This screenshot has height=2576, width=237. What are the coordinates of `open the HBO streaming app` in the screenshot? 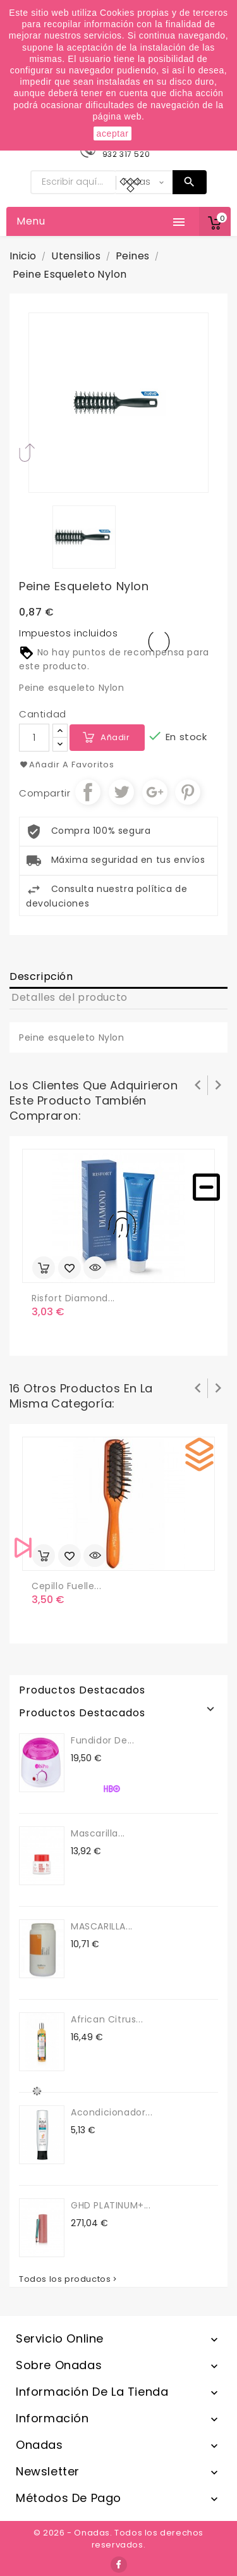 It's located at (111, 1788).